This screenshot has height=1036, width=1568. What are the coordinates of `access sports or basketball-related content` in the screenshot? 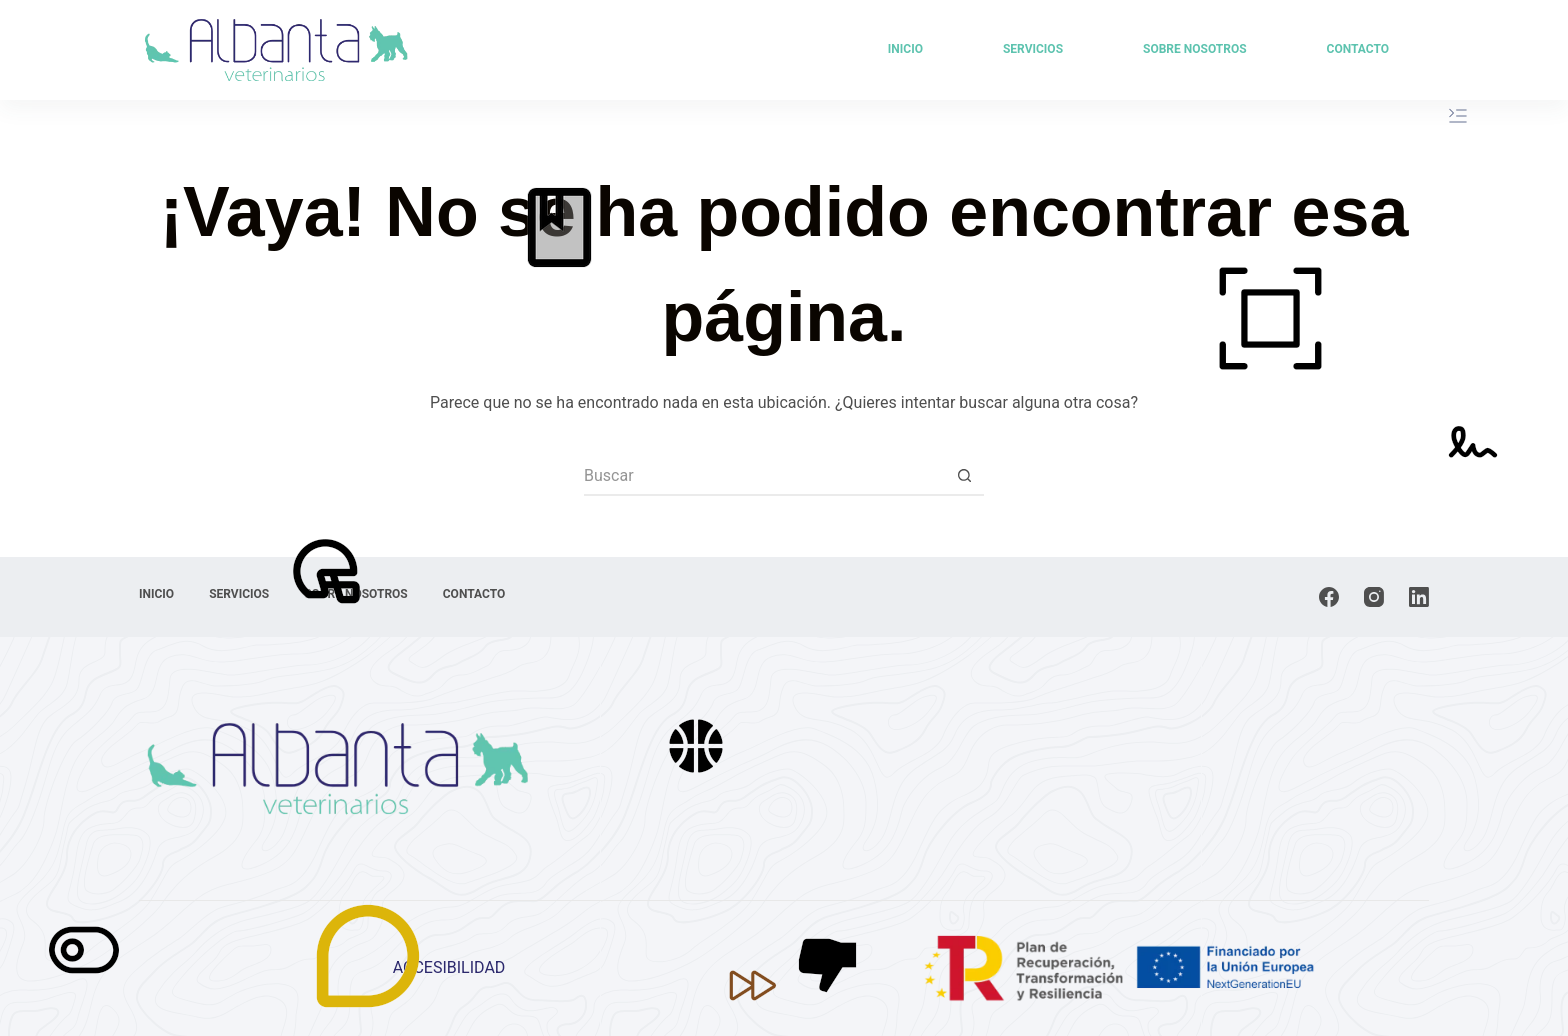 It's located at (696, 746).